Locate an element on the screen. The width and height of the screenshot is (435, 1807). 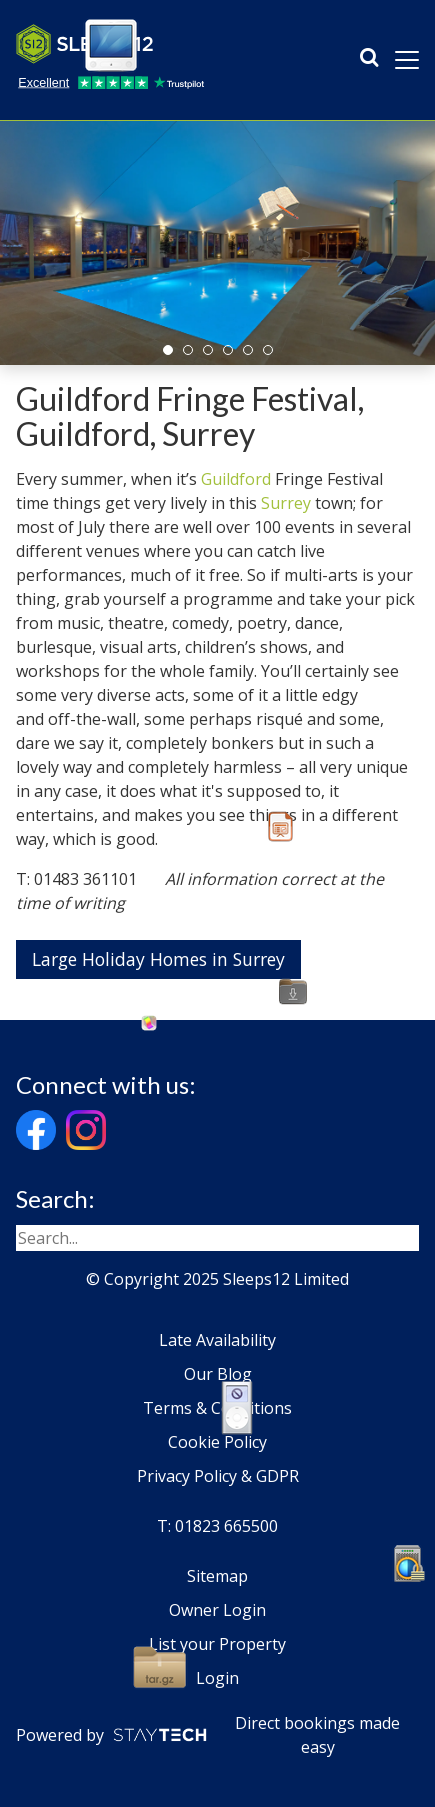
iPod mini device icon is located at coordinates (237, 1408).